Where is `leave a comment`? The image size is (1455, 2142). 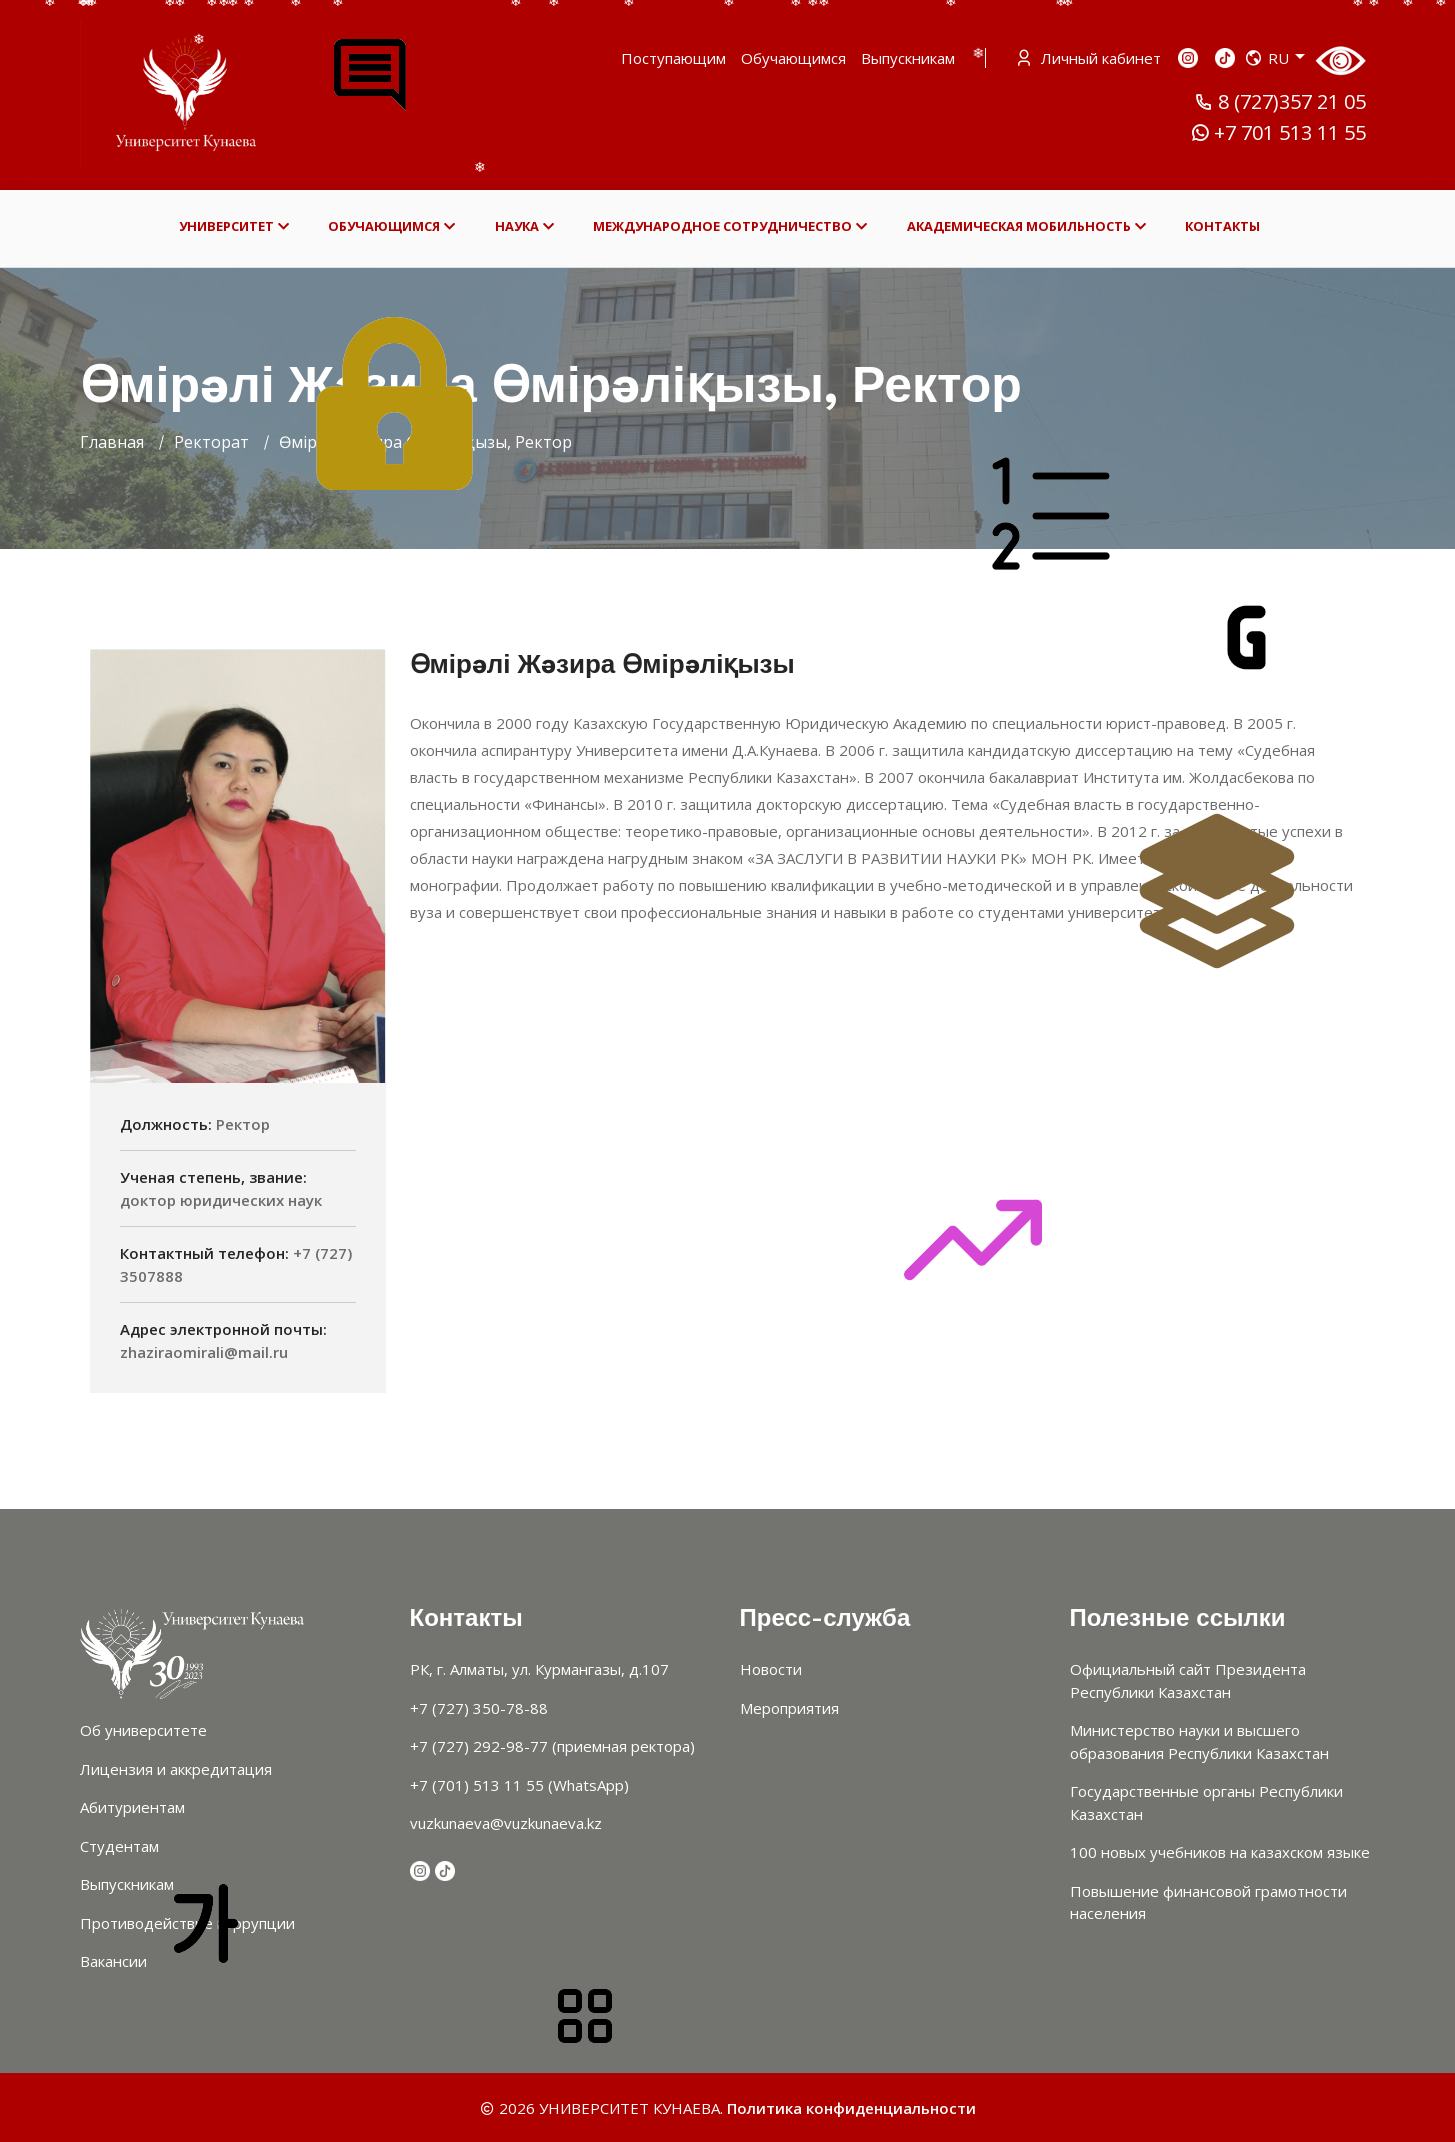 leave a comment is located at coordinates (370, 75).